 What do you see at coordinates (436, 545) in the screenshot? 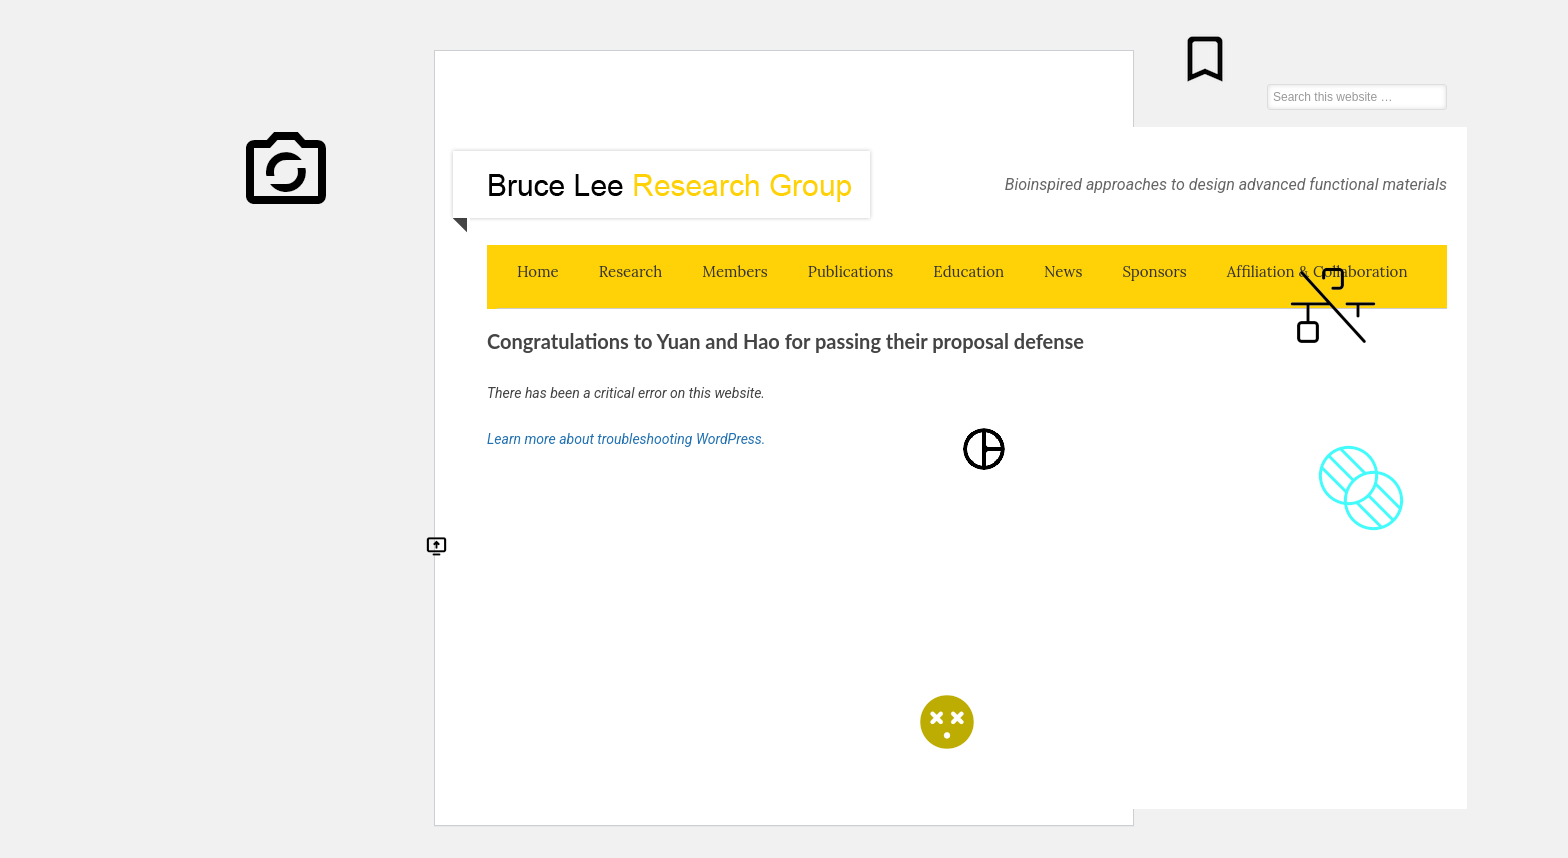
I see `upload file to display or screen` at bounding box center [436, 545].